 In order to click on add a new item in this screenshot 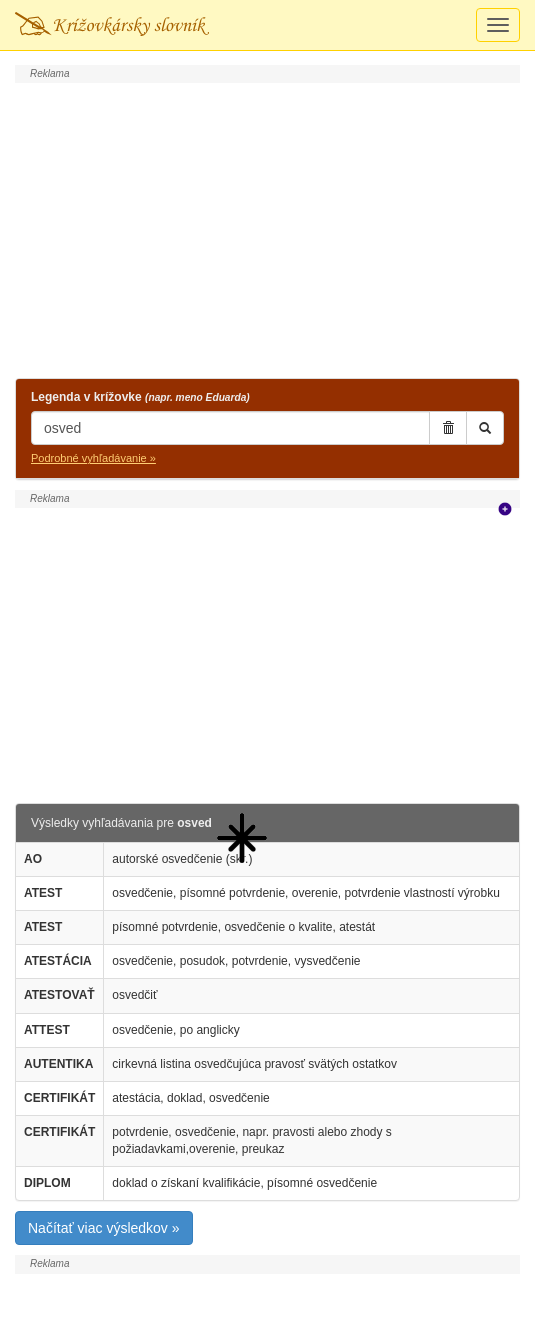, I will do `click(505, 509)`.